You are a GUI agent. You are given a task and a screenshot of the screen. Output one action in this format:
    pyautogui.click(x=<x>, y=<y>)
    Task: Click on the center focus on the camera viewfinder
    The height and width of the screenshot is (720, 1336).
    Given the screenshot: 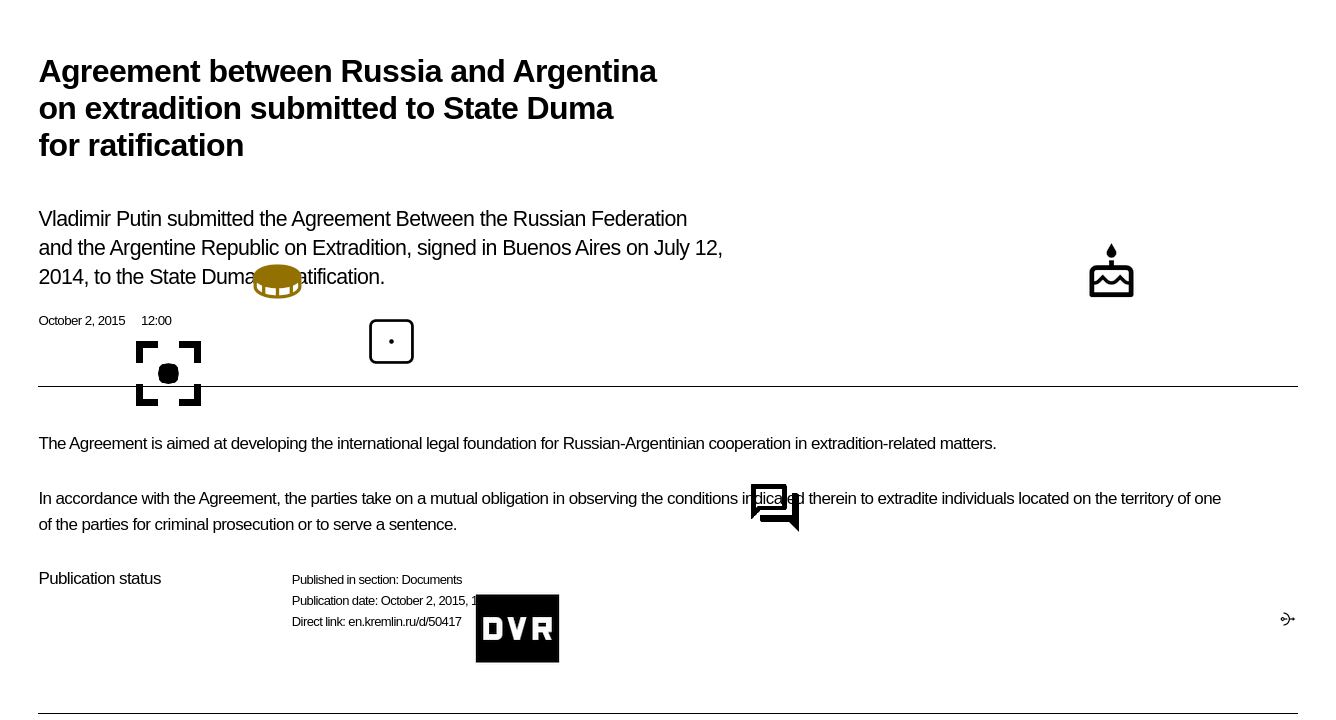 What is the action you would take?
    pyautogui.click(x=168, y=373)
    